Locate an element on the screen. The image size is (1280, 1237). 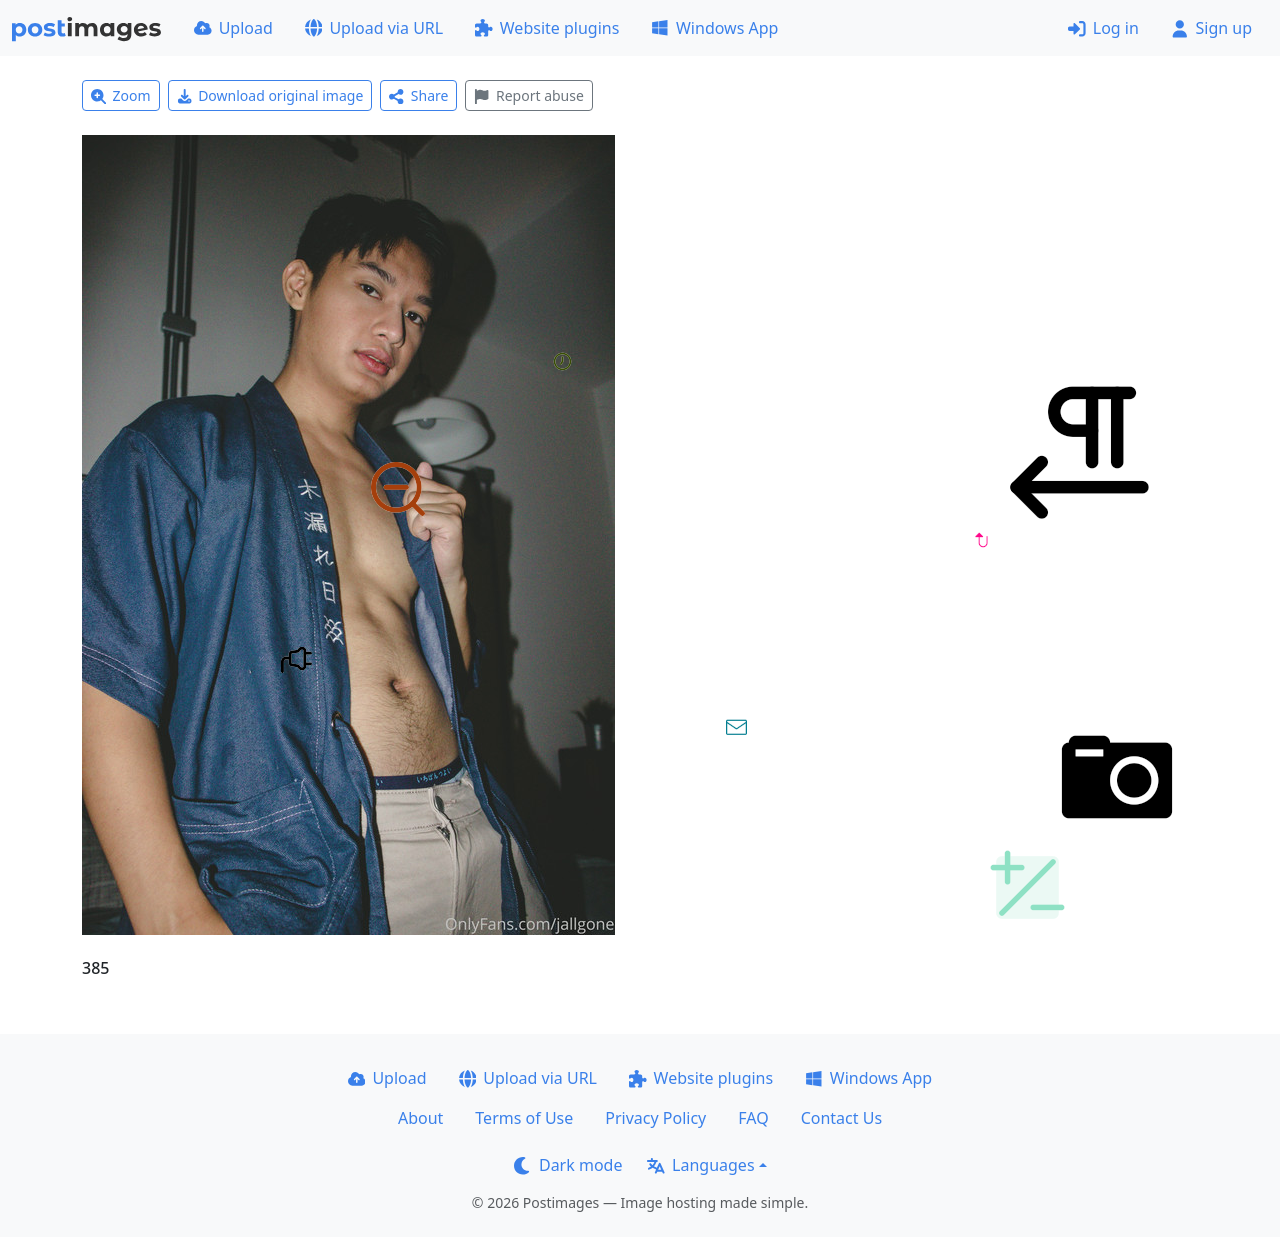
zoom out to decrease magnification is located at coordinates (398, 489).